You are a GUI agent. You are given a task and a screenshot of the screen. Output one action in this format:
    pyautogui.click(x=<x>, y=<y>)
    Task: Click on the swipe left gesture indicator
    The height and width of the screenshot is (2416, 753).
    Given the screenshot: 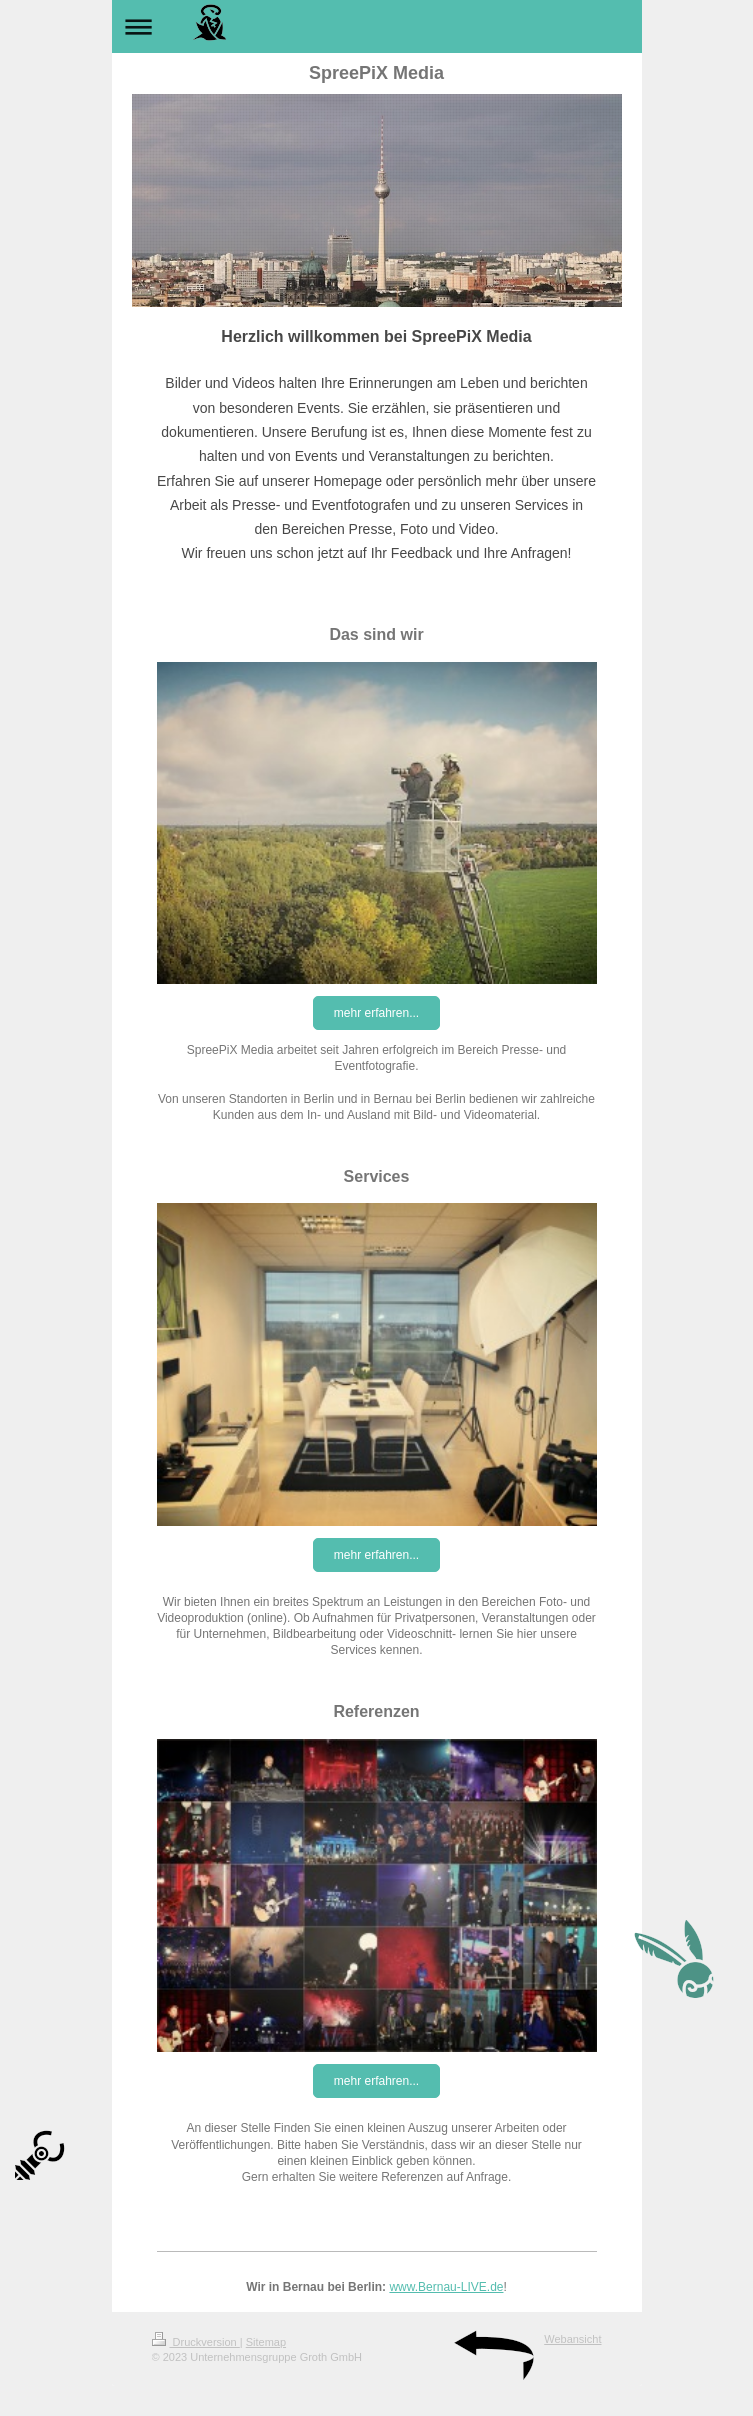 What is the action you would take?
    pyautogui.click(x=492, y=2352)
    